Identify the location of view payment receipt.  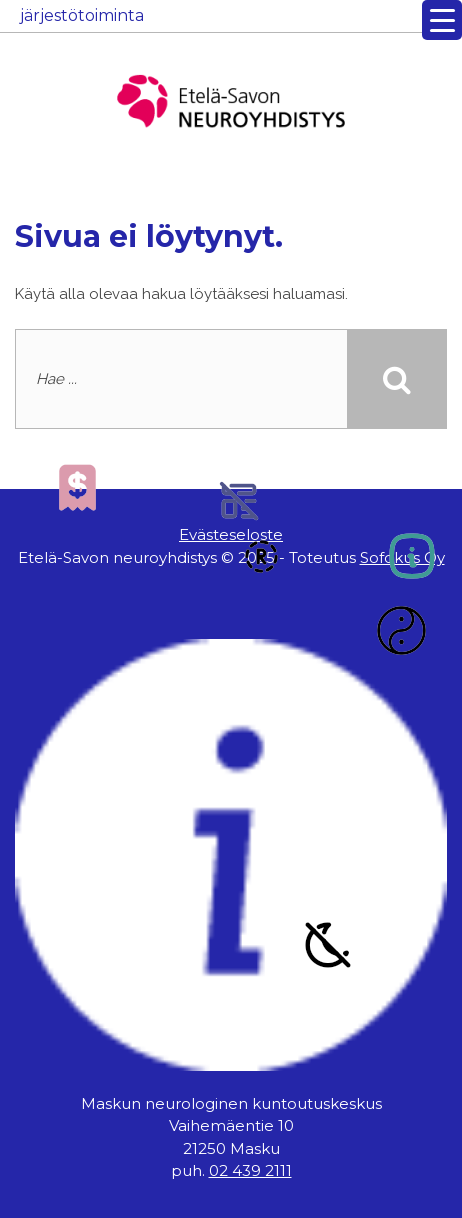
(77, 487).